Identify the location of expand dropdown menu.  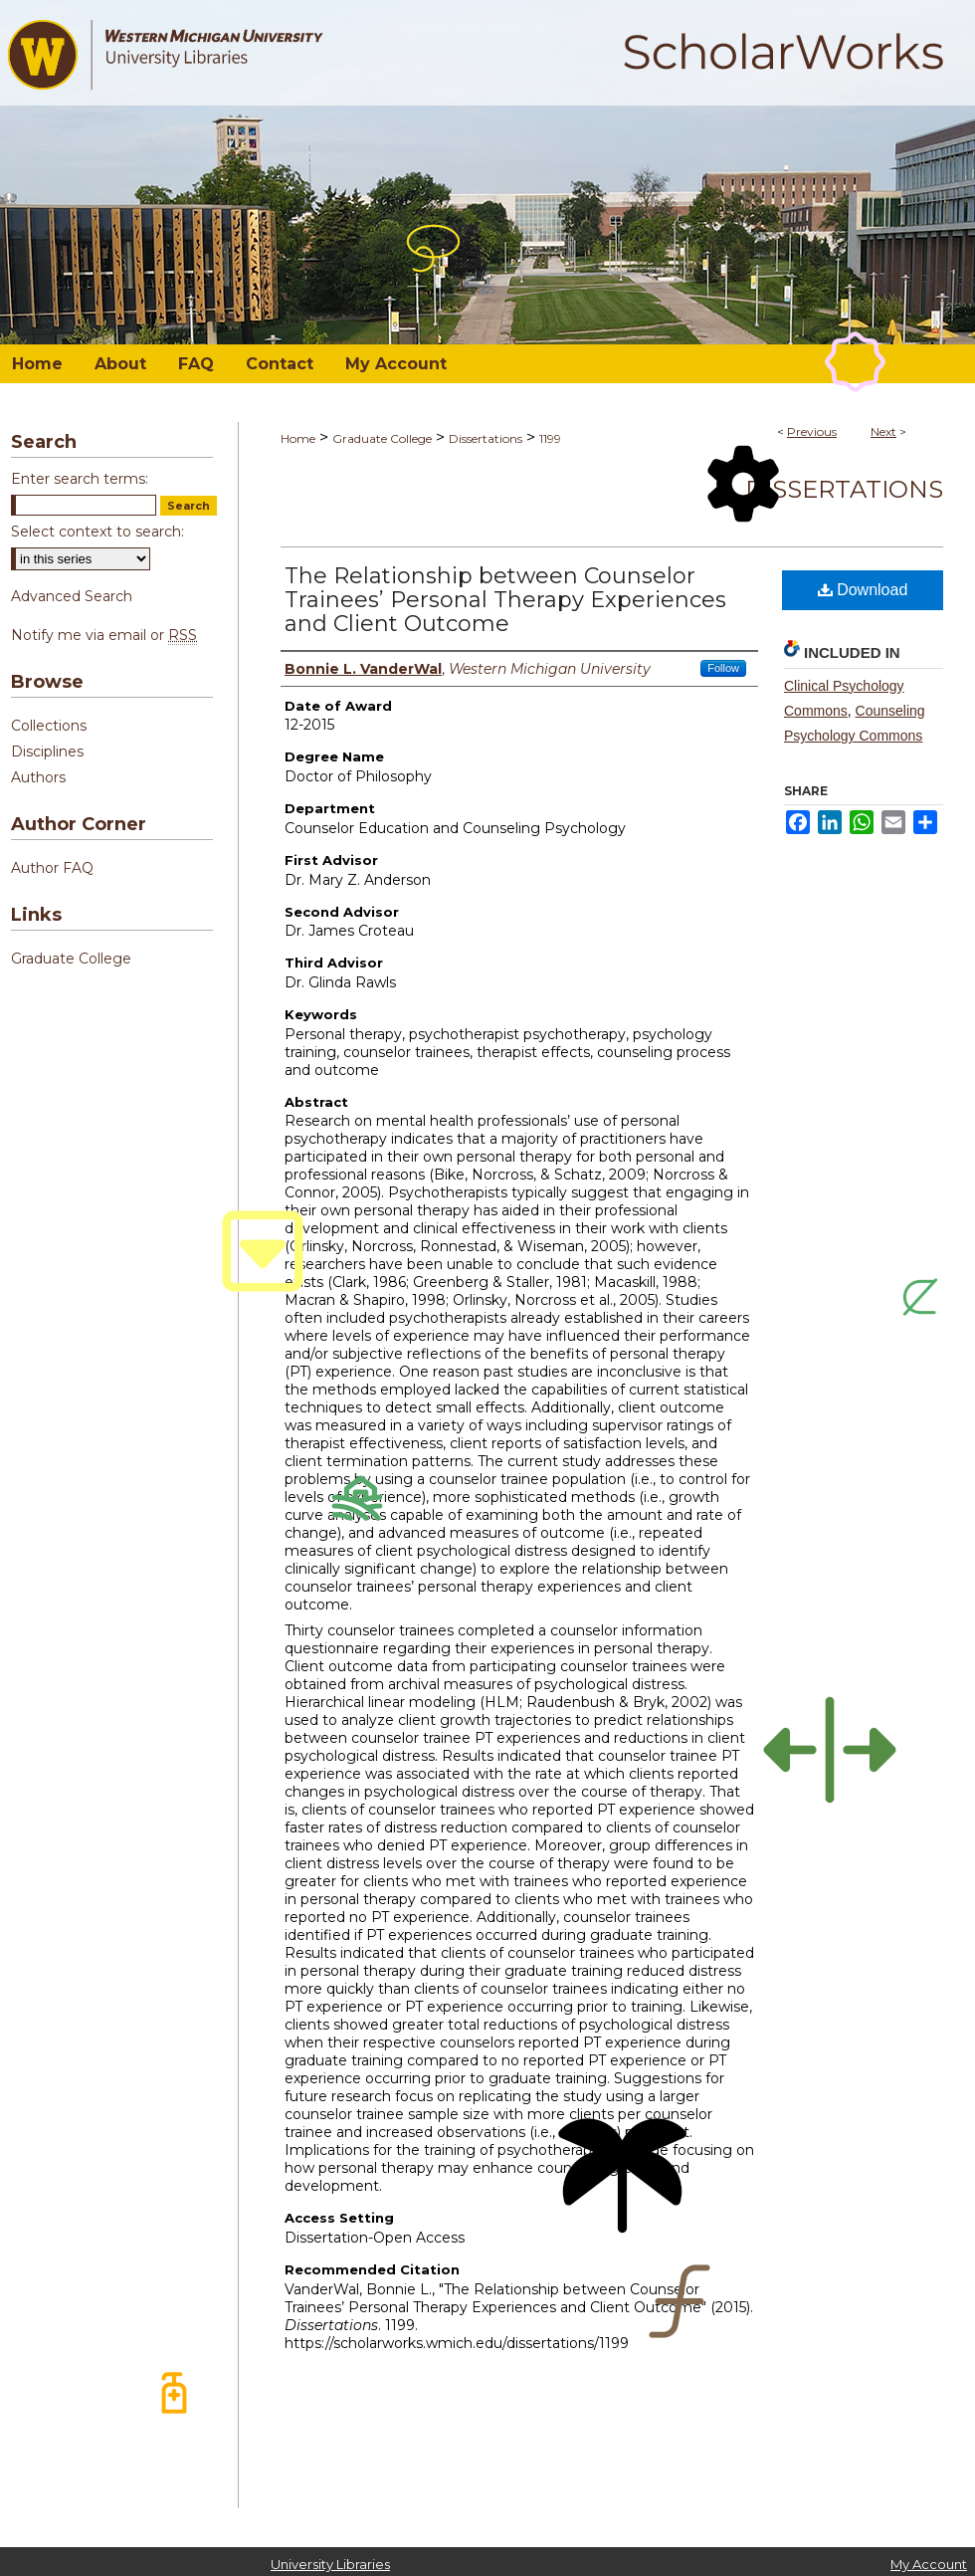
(263, 1251).